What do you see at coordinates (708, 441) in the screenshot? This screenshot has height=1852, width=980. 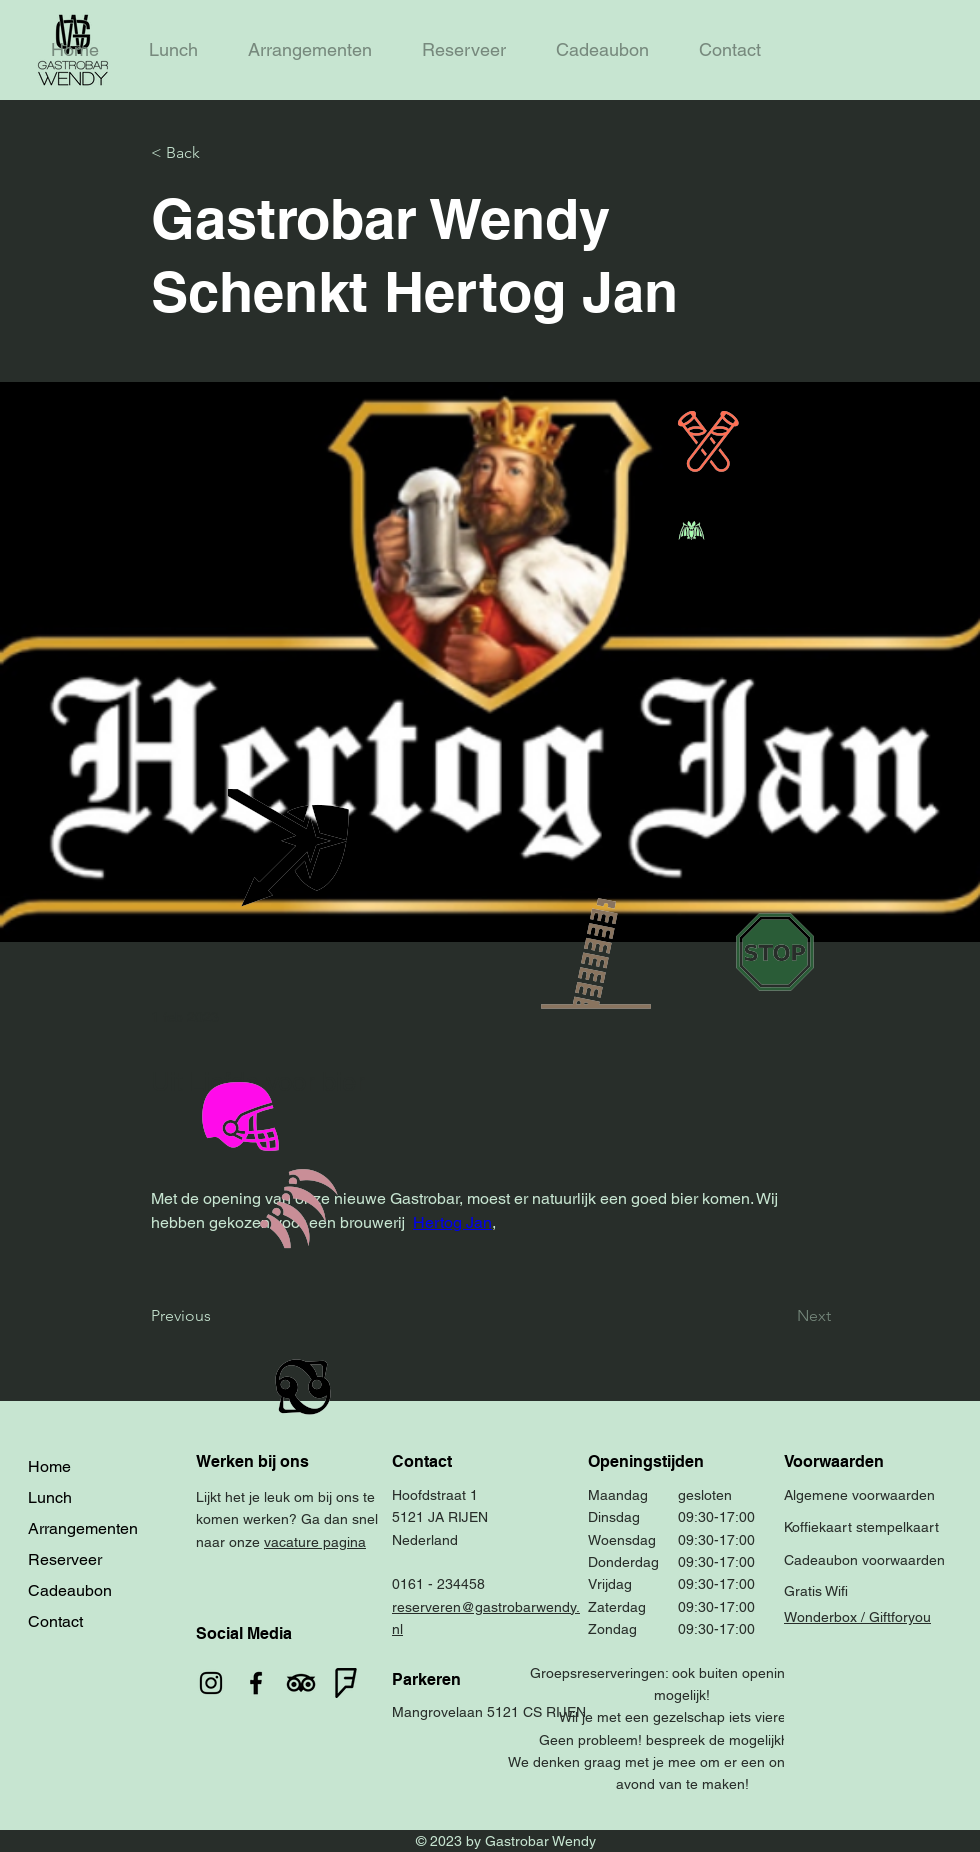 I see `access laboratory or science features` at bounding box center [708, 441].